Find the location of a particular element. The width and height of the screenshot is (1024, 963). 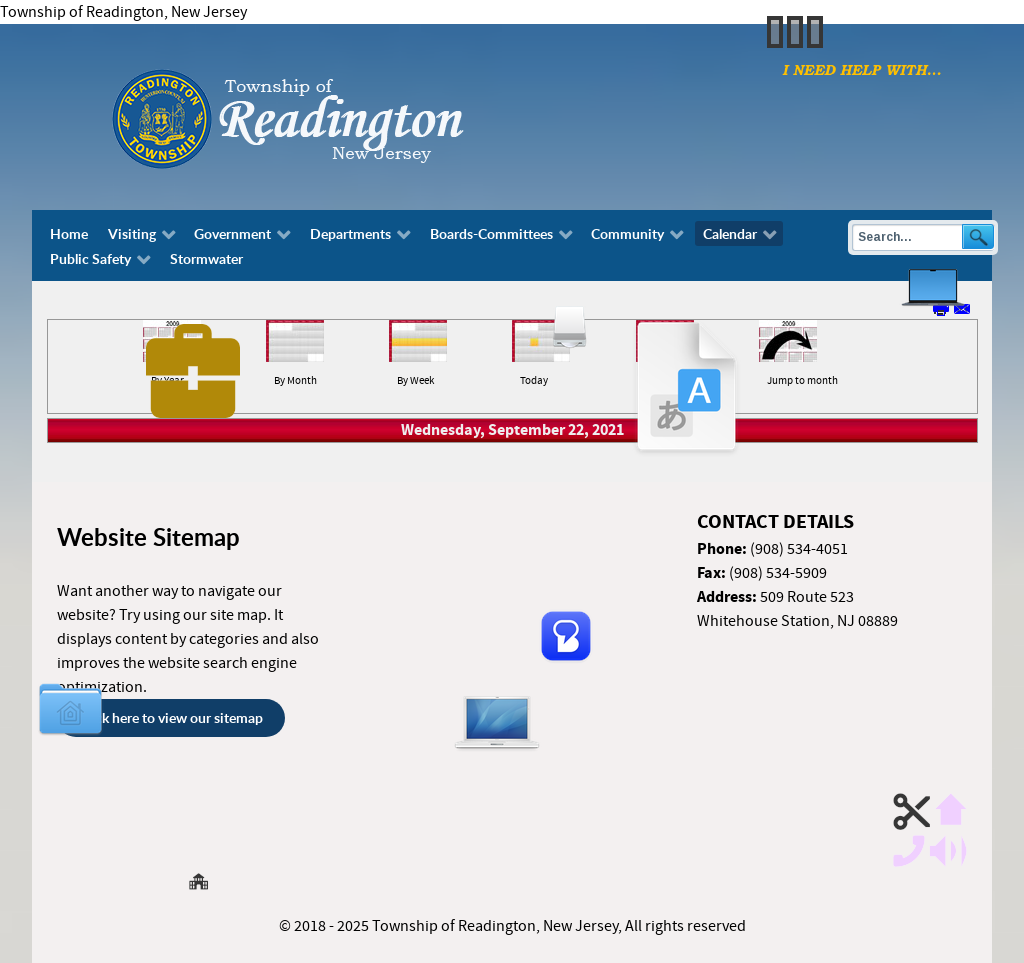

open HomeKit accessories and settings folder is located at coordinates (70, 708).